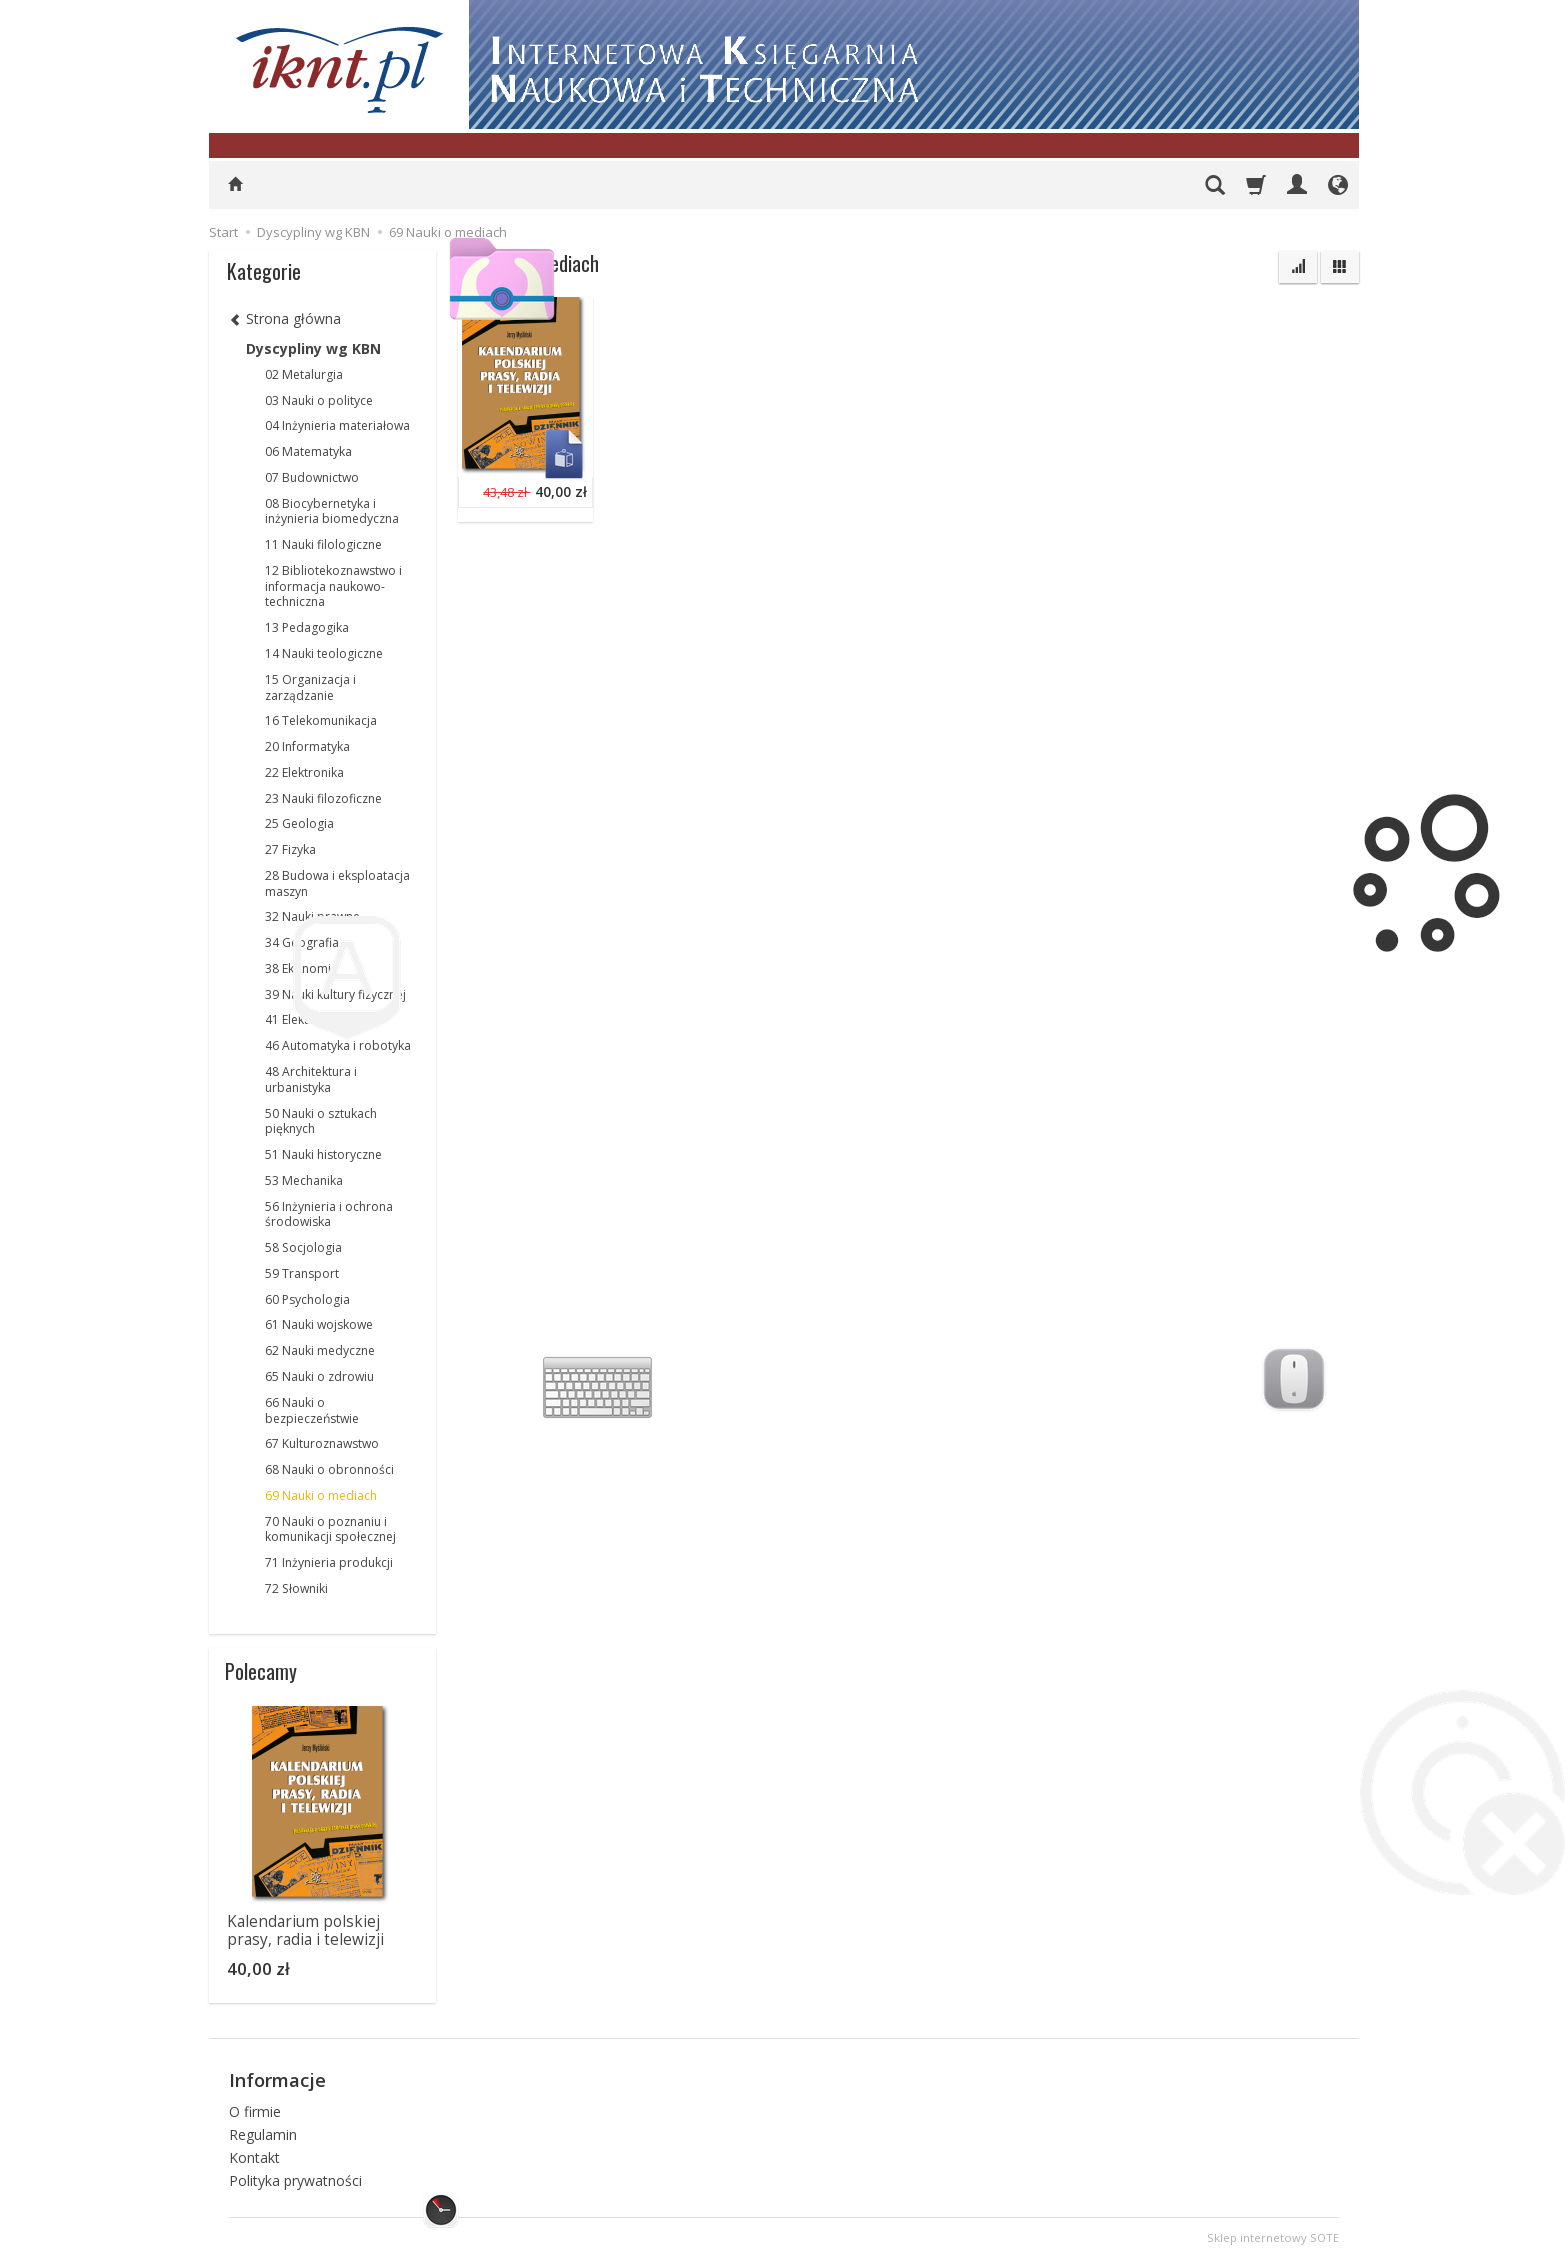  I want to click on connect or manage keyboard input device, so click(597, 1387).